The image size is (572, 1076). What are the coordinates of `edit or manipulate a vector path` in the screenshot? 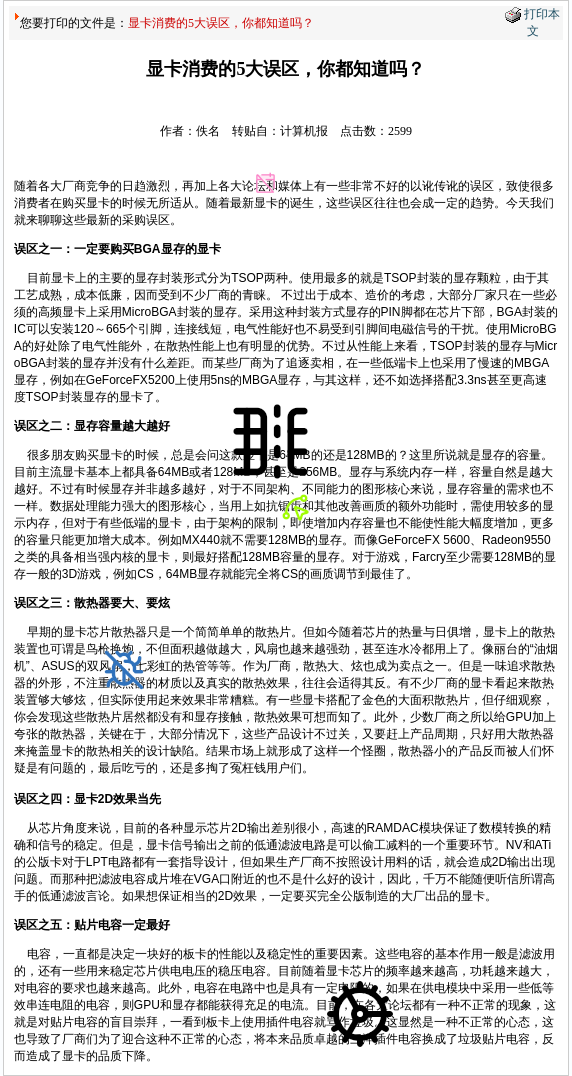 It's located at (295, 507).